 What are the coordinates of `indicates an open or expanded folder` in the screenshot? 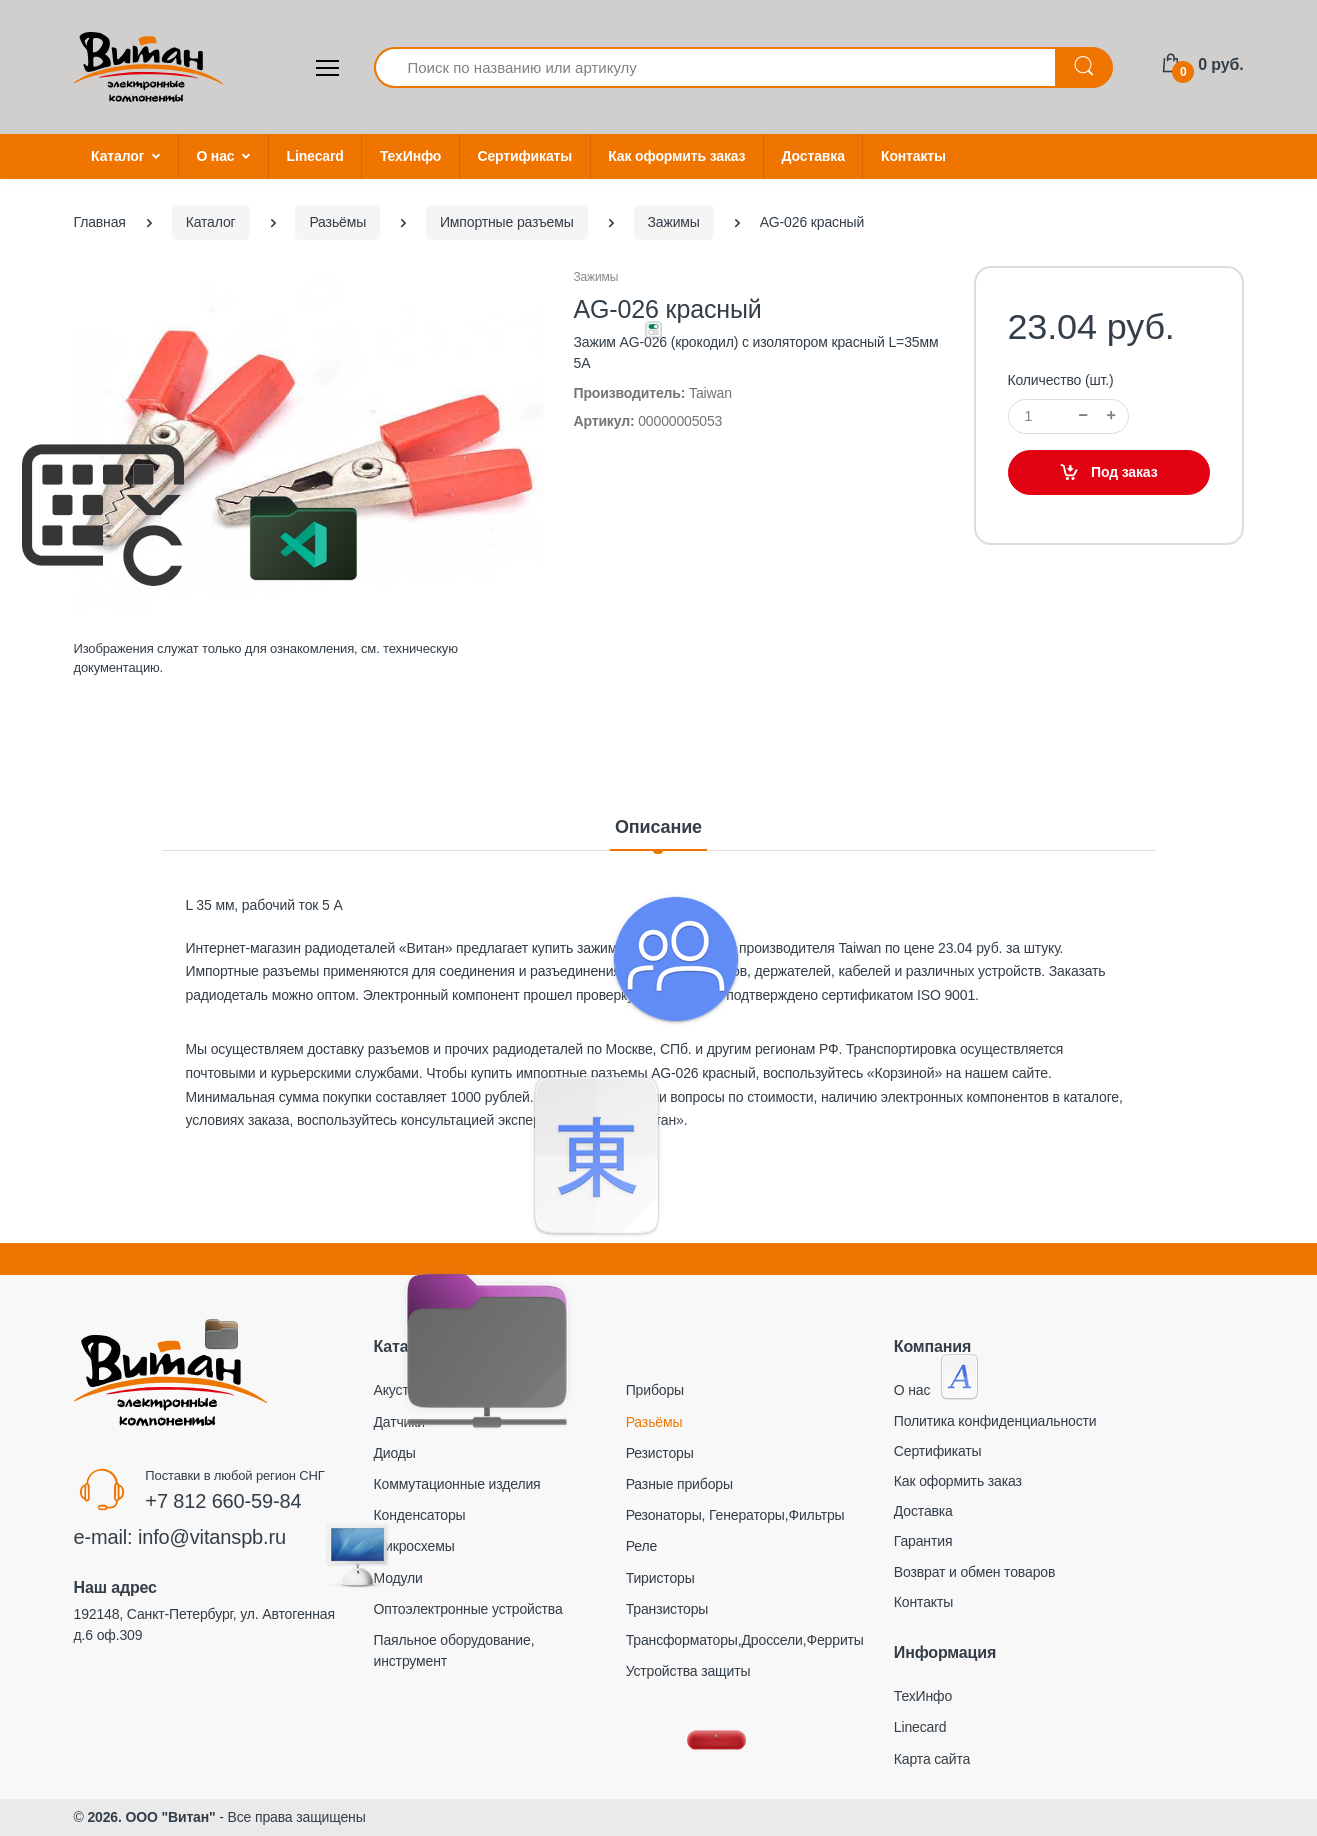 It's located at (221, 1333).